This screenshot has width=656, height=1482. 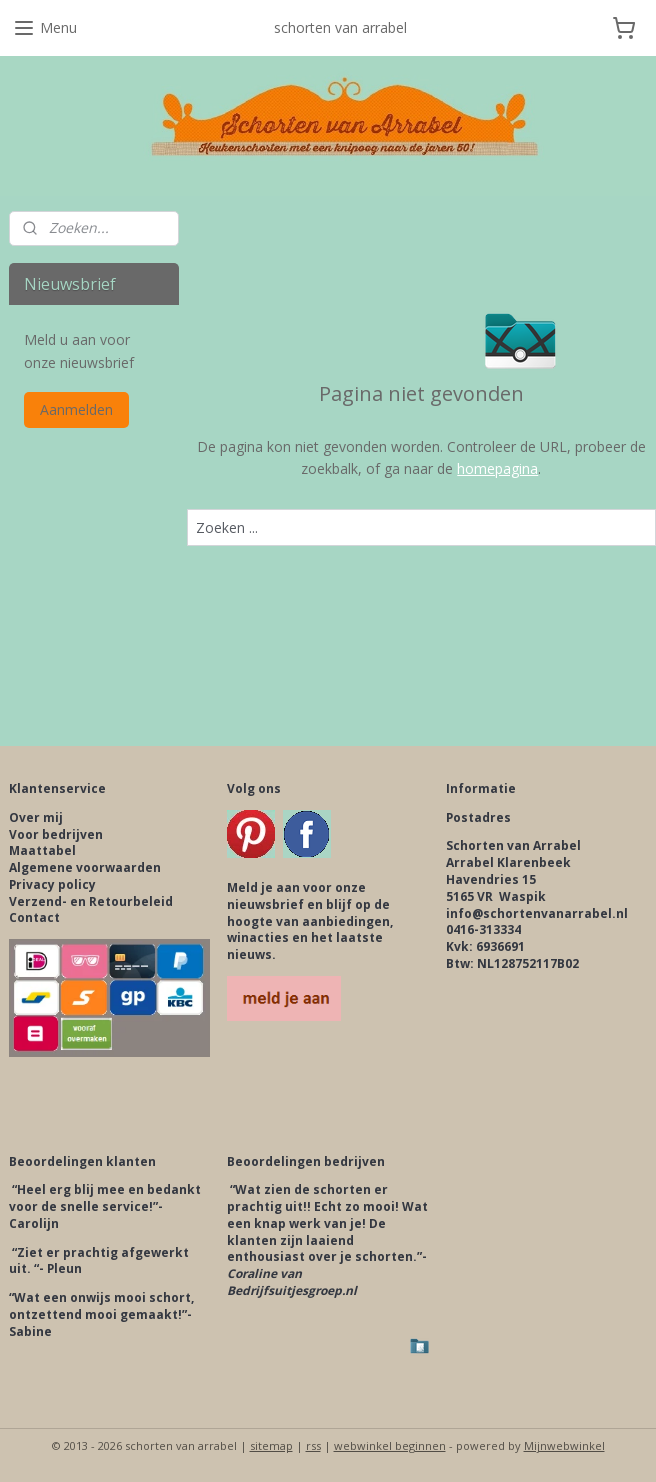 What do you see at coordinates (419, 1346) in the screenshot?
I see `open lumion project files folder` at bounding box center [419, 1346].